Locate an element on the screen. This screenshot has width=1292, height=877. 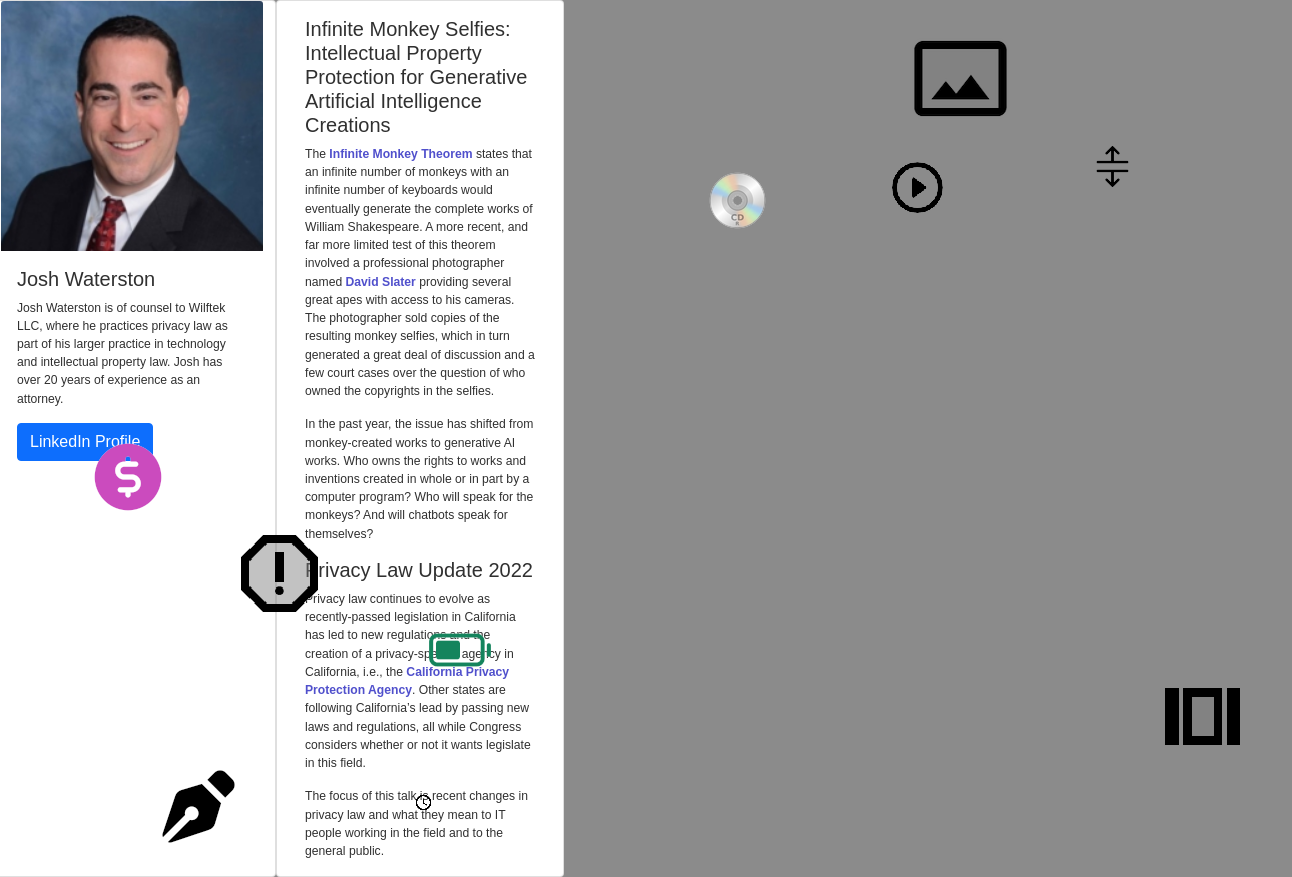
indicates battery at 50% charge level is located at coordinates (460, 650).